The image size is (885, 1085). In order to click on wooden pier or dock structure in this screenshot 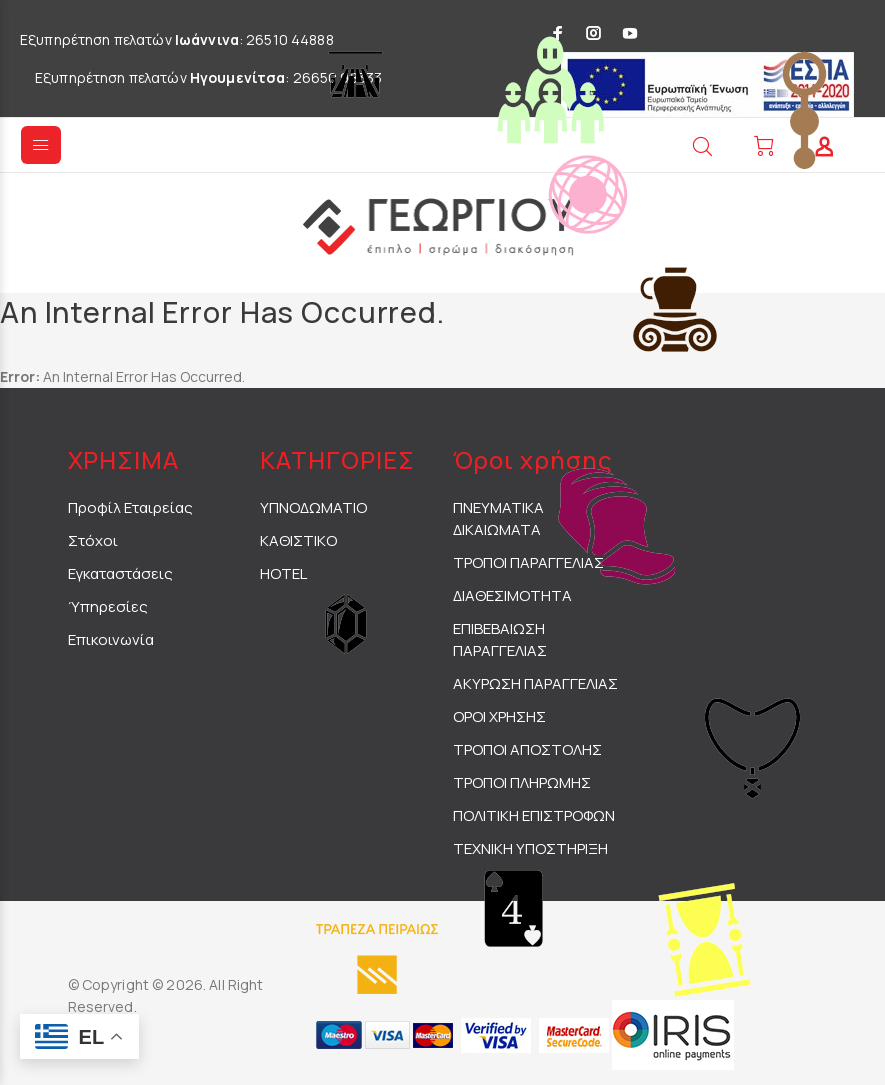, I will do `click(355, 71)`.